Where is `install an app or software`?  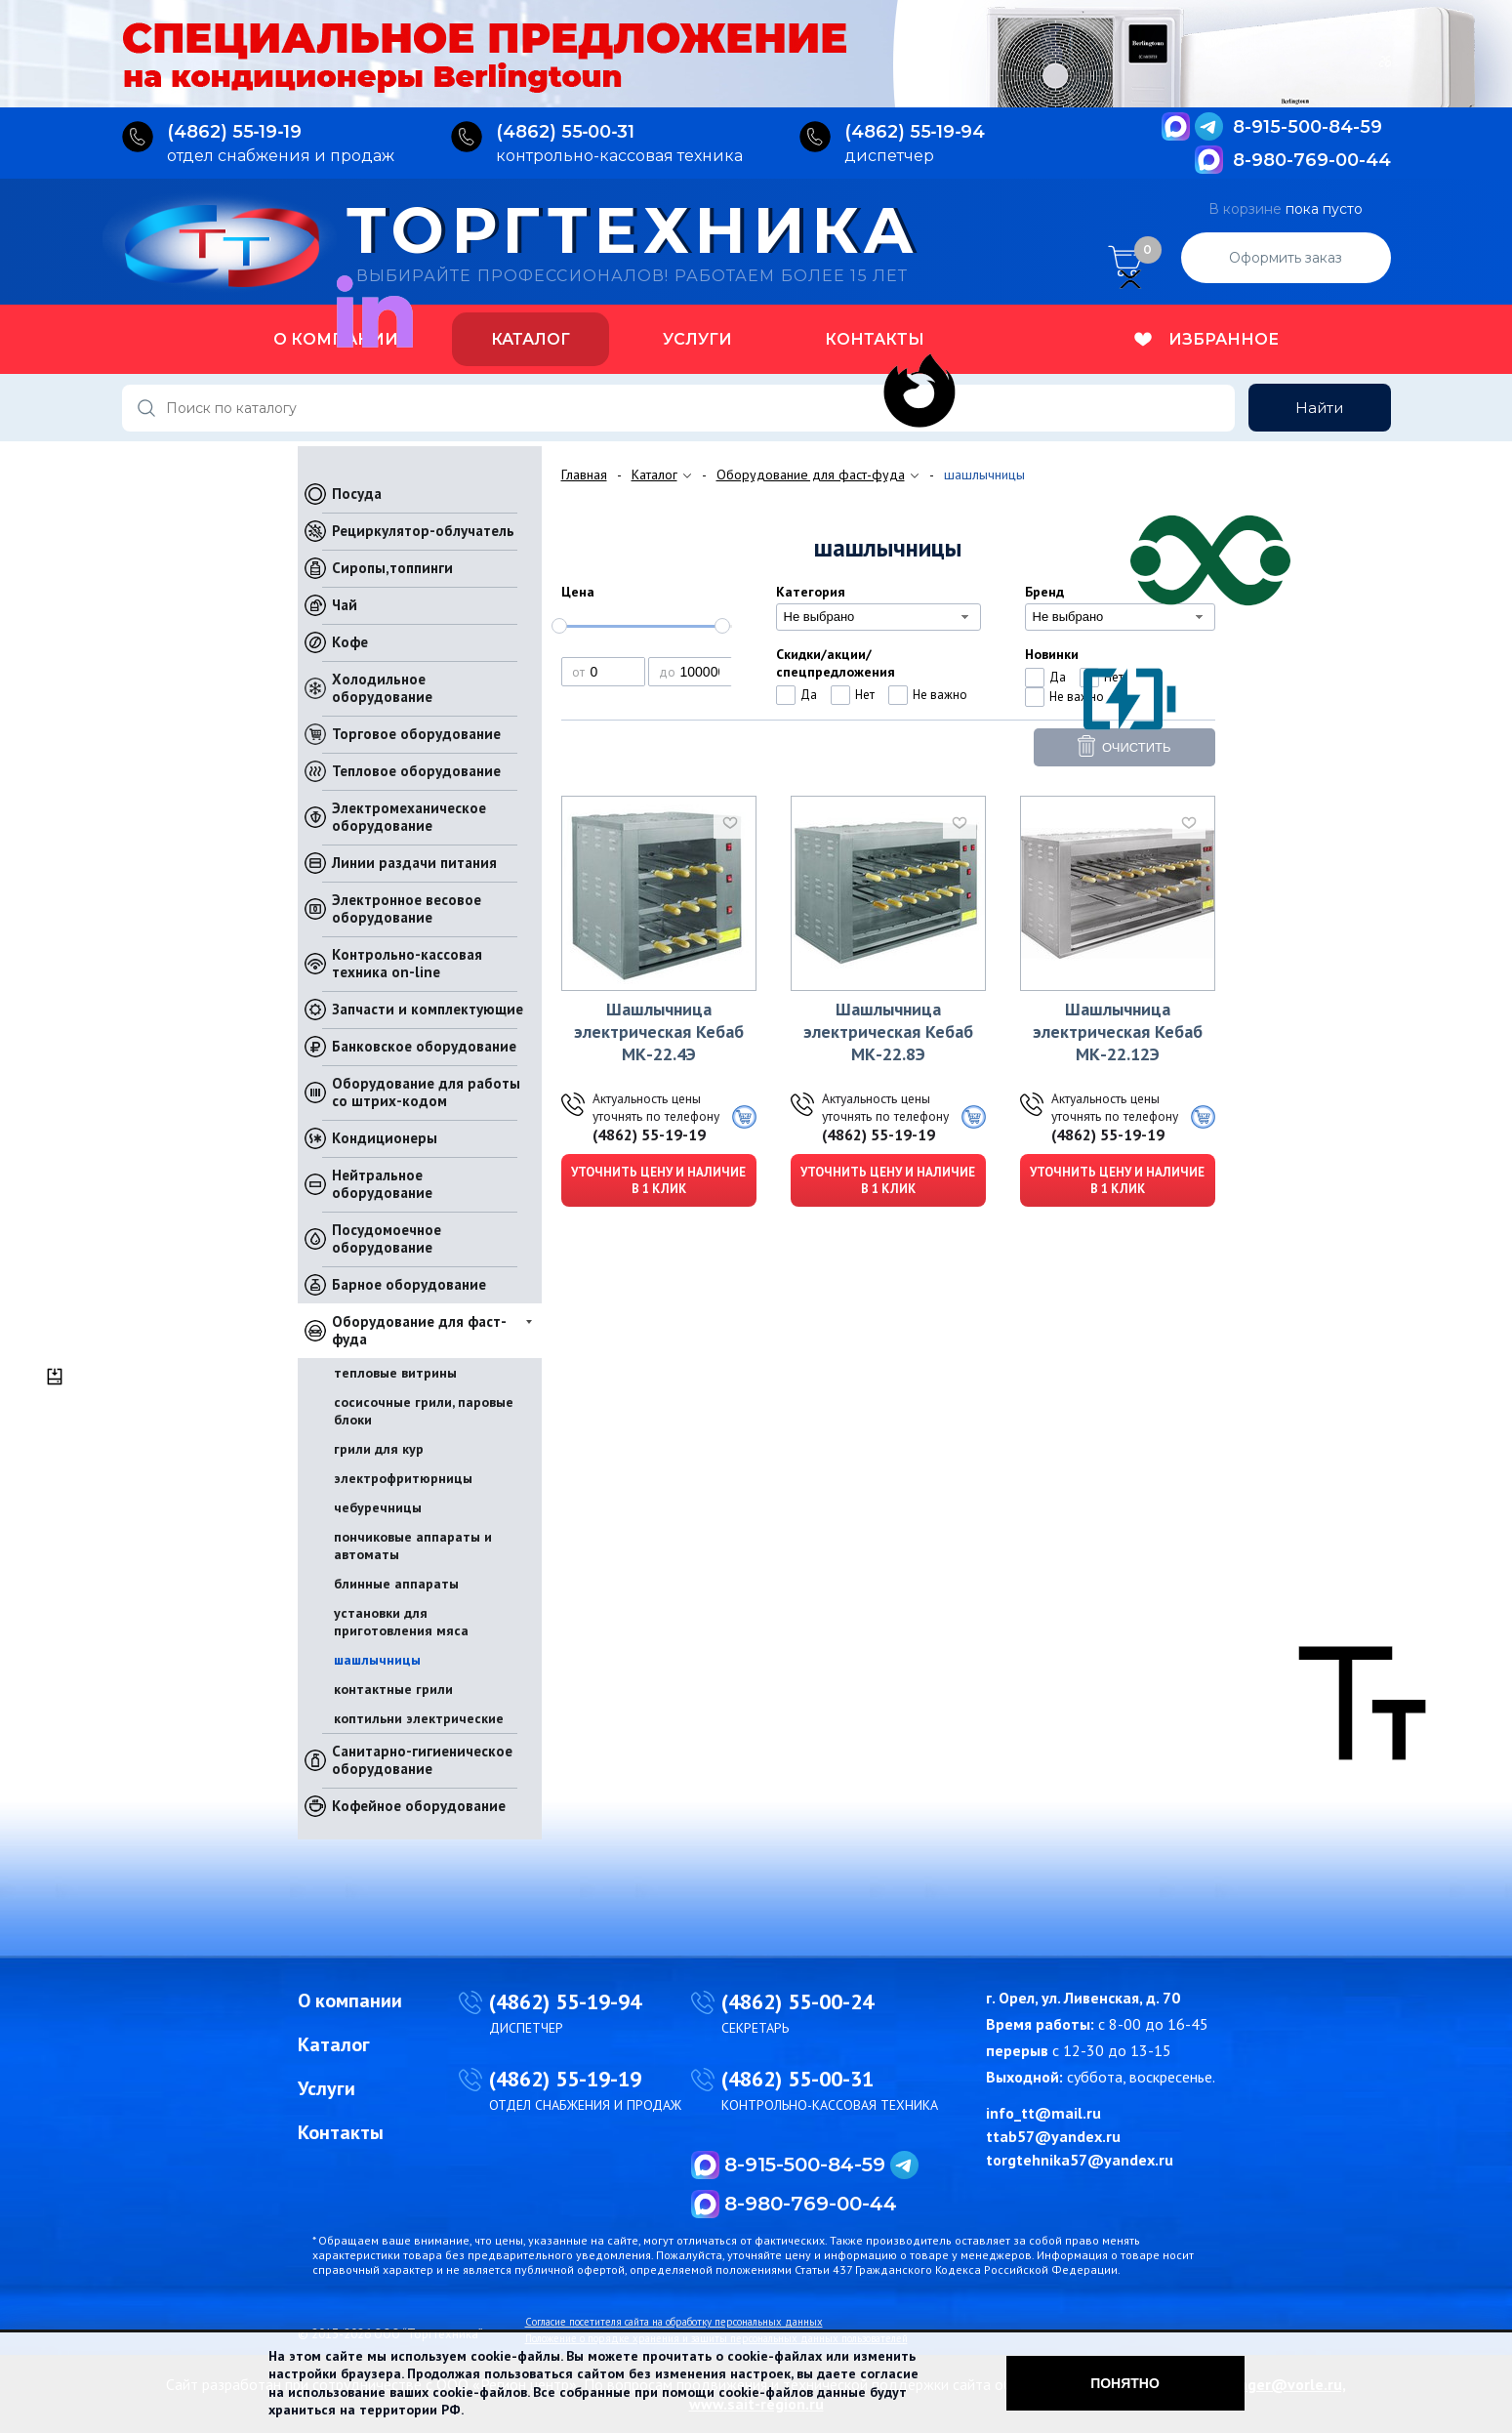 install an app or software is located at coordinates (55, 1377).